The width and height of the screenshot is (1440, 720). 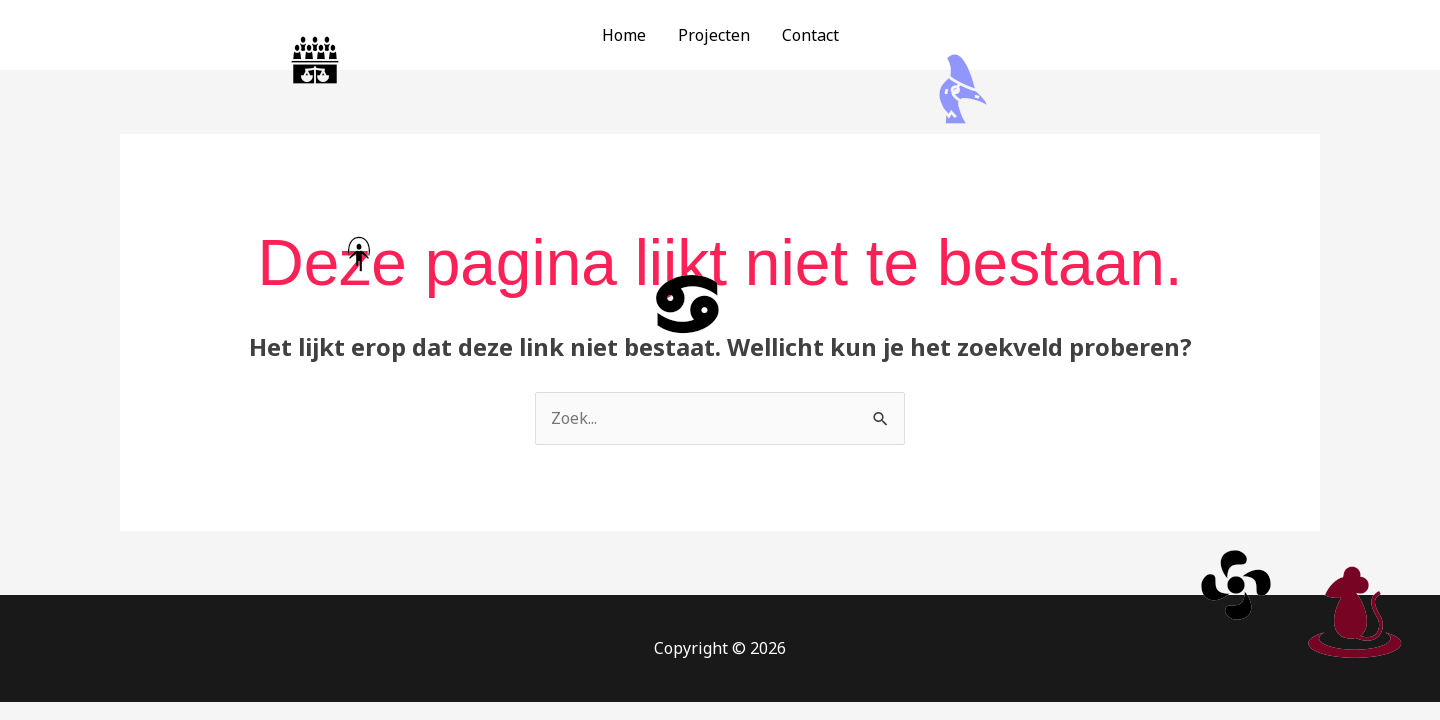 What do you see at coordinates (315, 60) in the screenshot?
I see `view jury or tribunal panel` at bounding box center [315, 60].